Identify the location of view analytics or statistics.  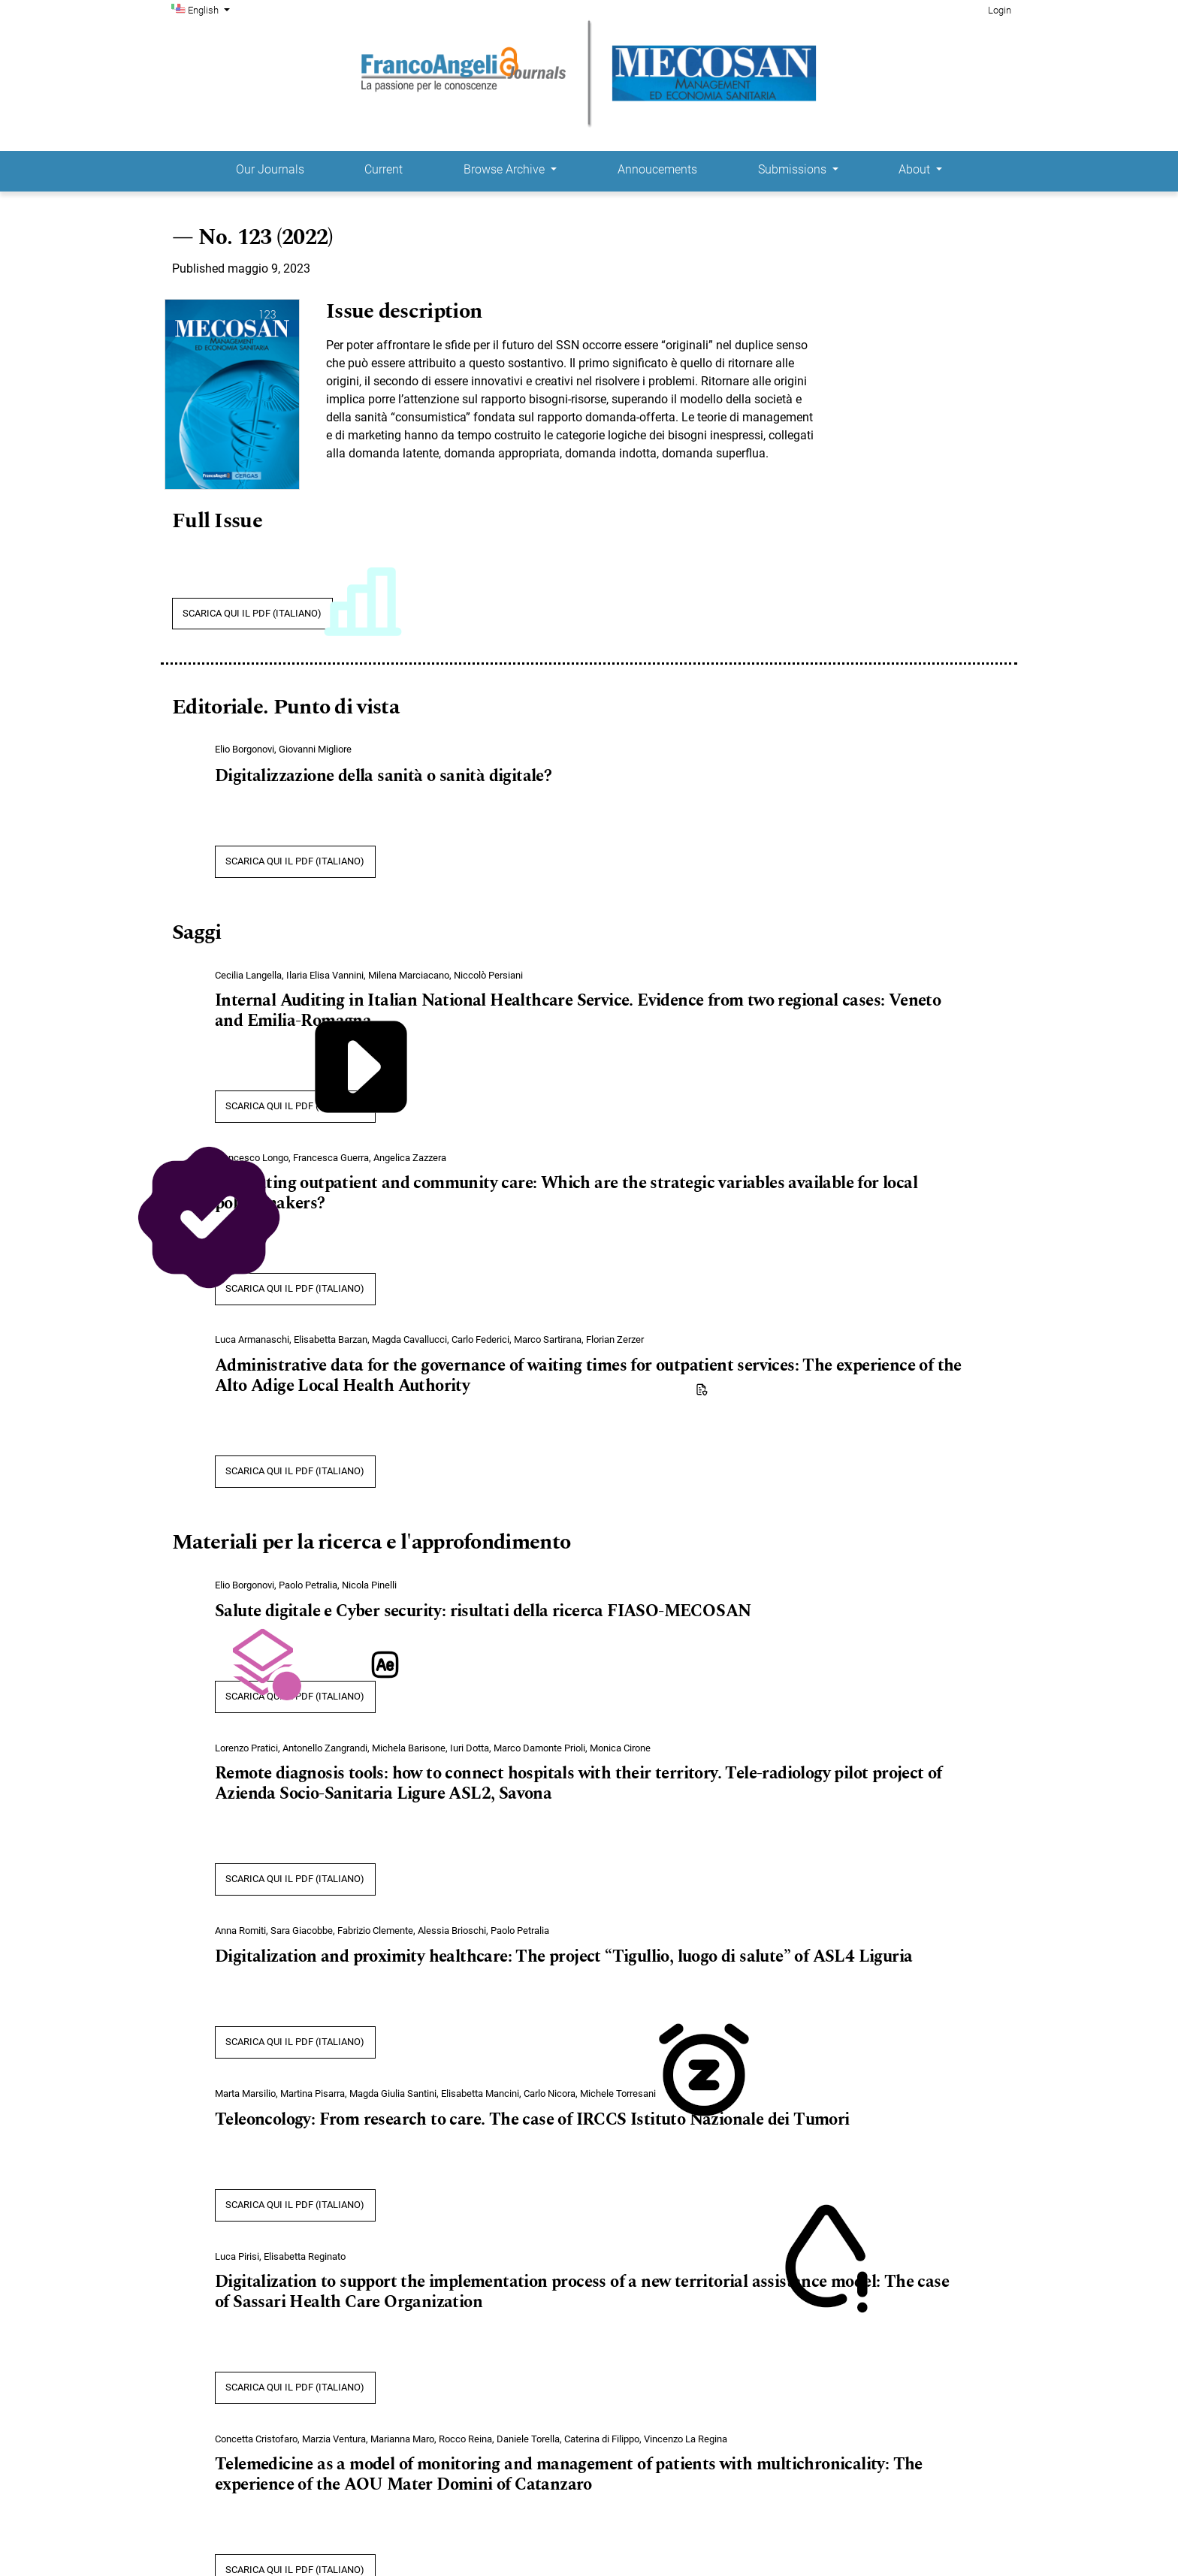
(363, 603).